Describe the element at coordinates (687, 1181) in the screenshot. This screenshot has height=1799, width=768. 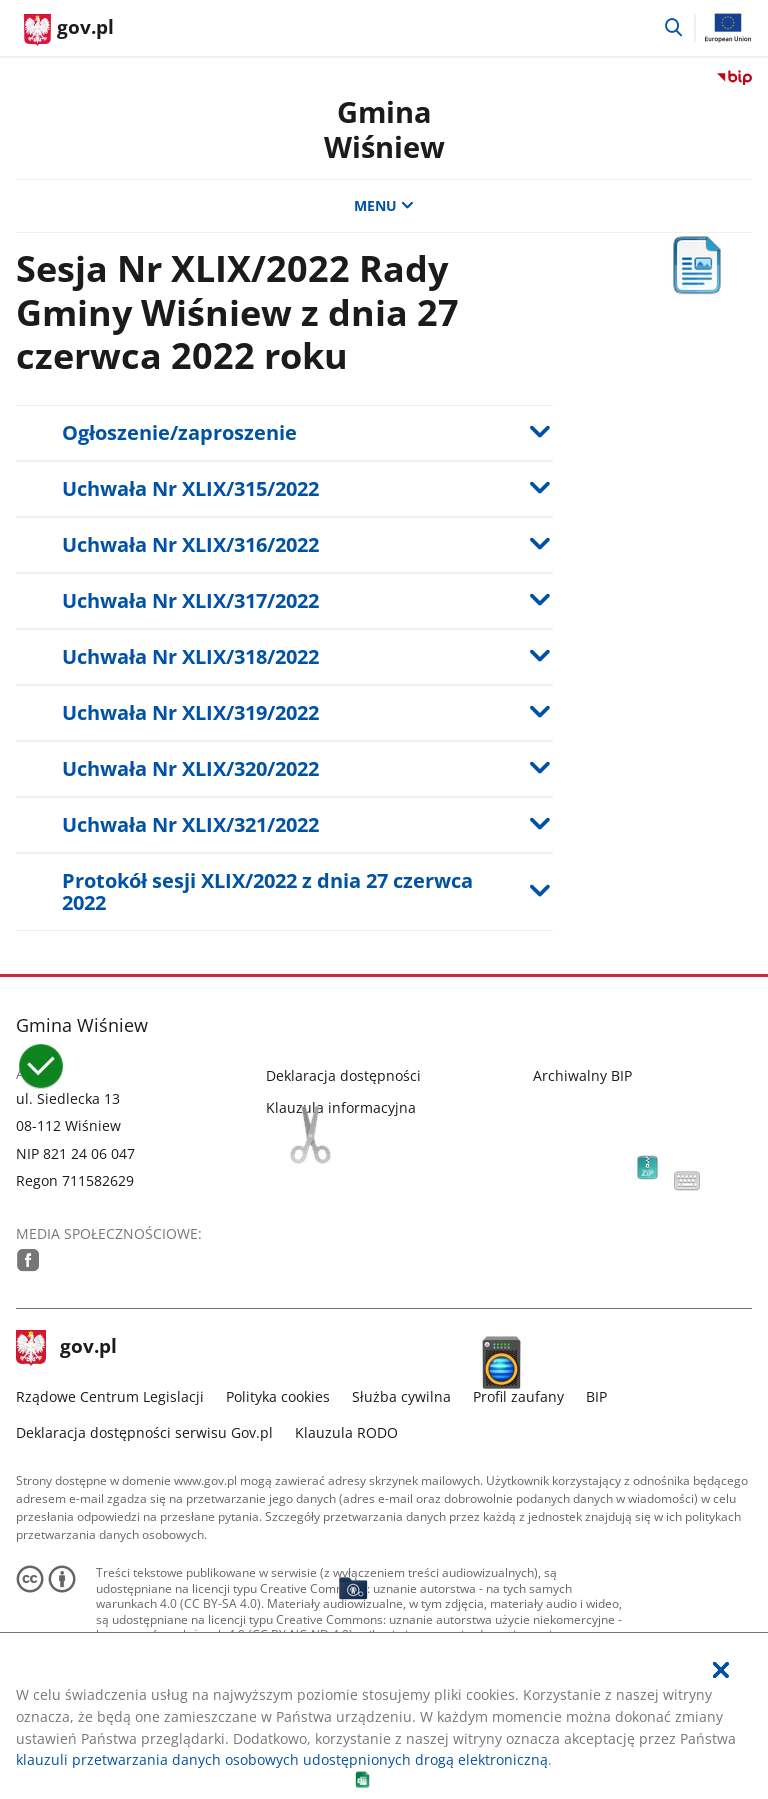
I see `access keyboard settings` at that location.